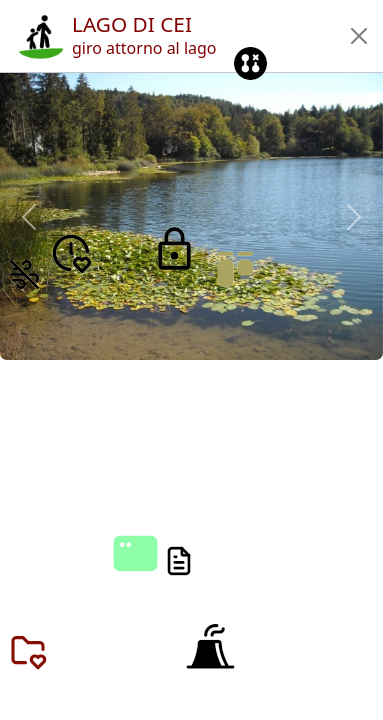 This screenshot has height=720, width=383. What do you see at coordinates (28, 651) in the screenshot?
I see `add folder to favorites` at bounding box center [28, 651].